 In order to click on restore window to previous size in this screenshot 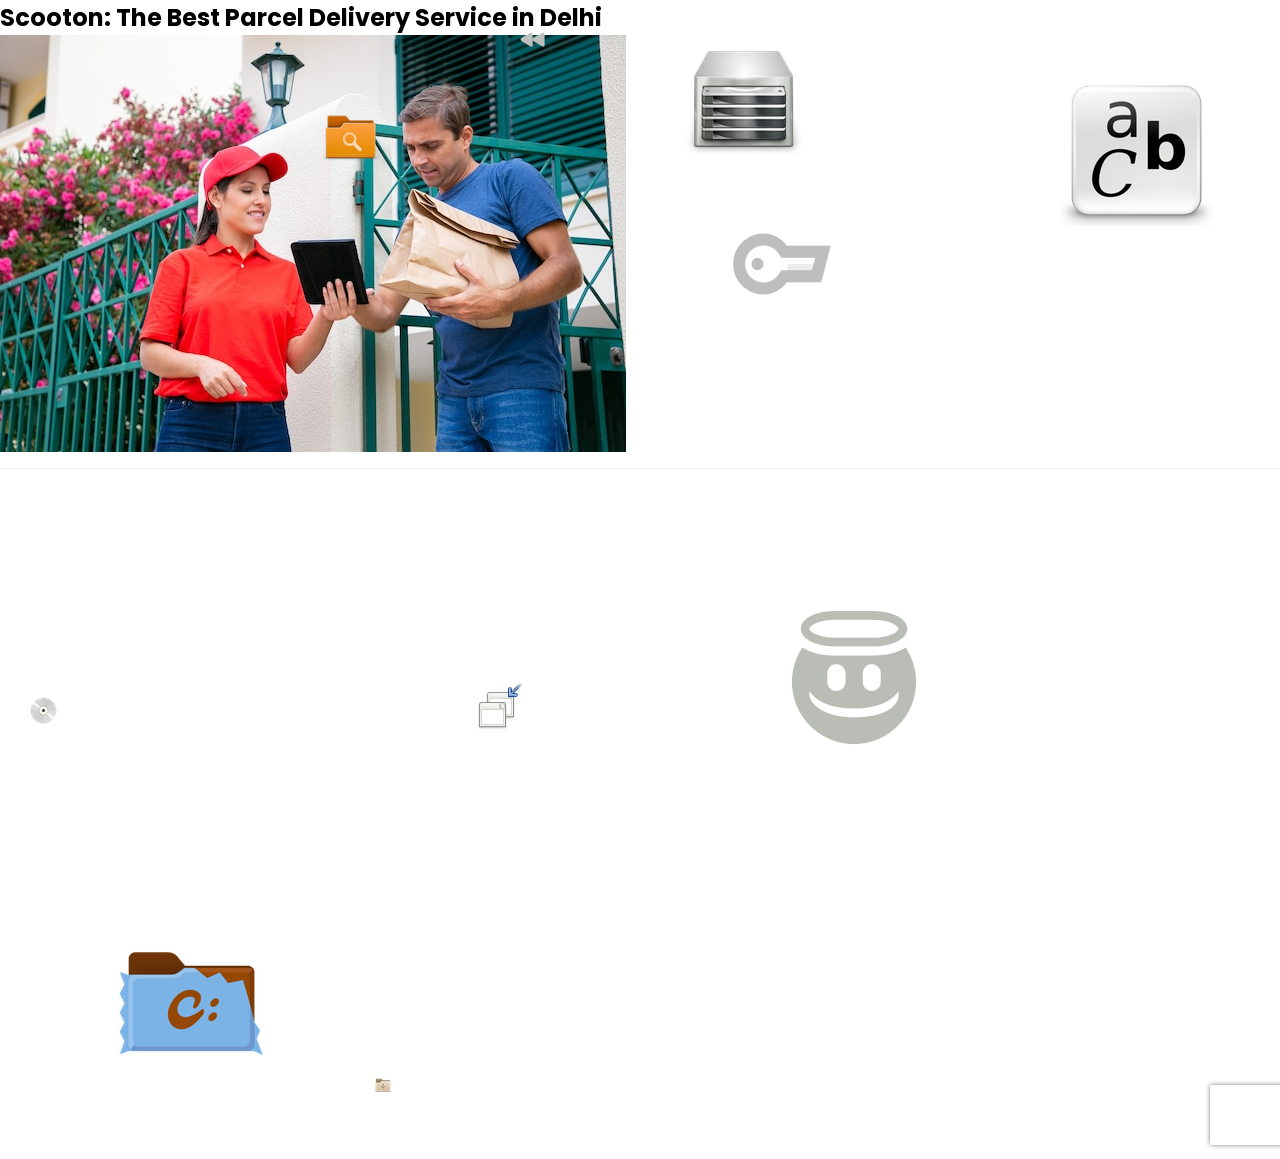, I will do `click(499, 705)`.